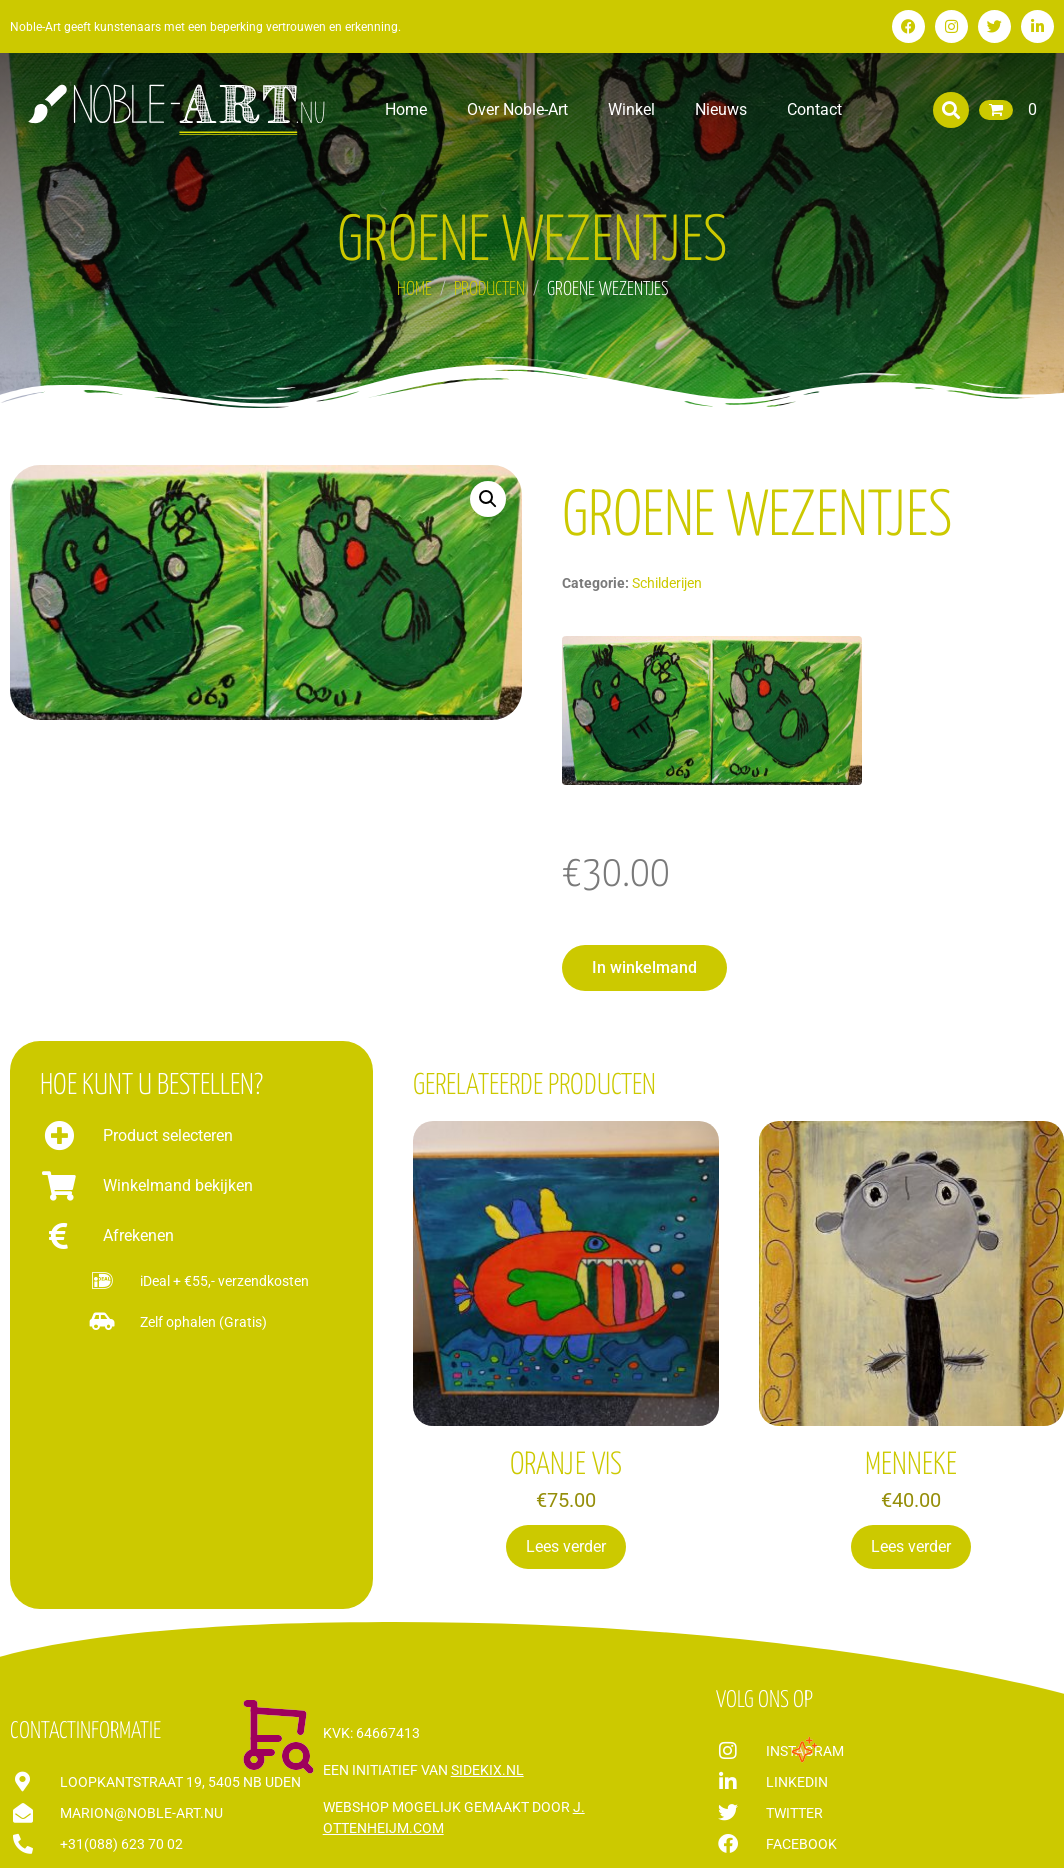  I want to click on indicates AI-generated or enhanced content, so click(804, 1750).